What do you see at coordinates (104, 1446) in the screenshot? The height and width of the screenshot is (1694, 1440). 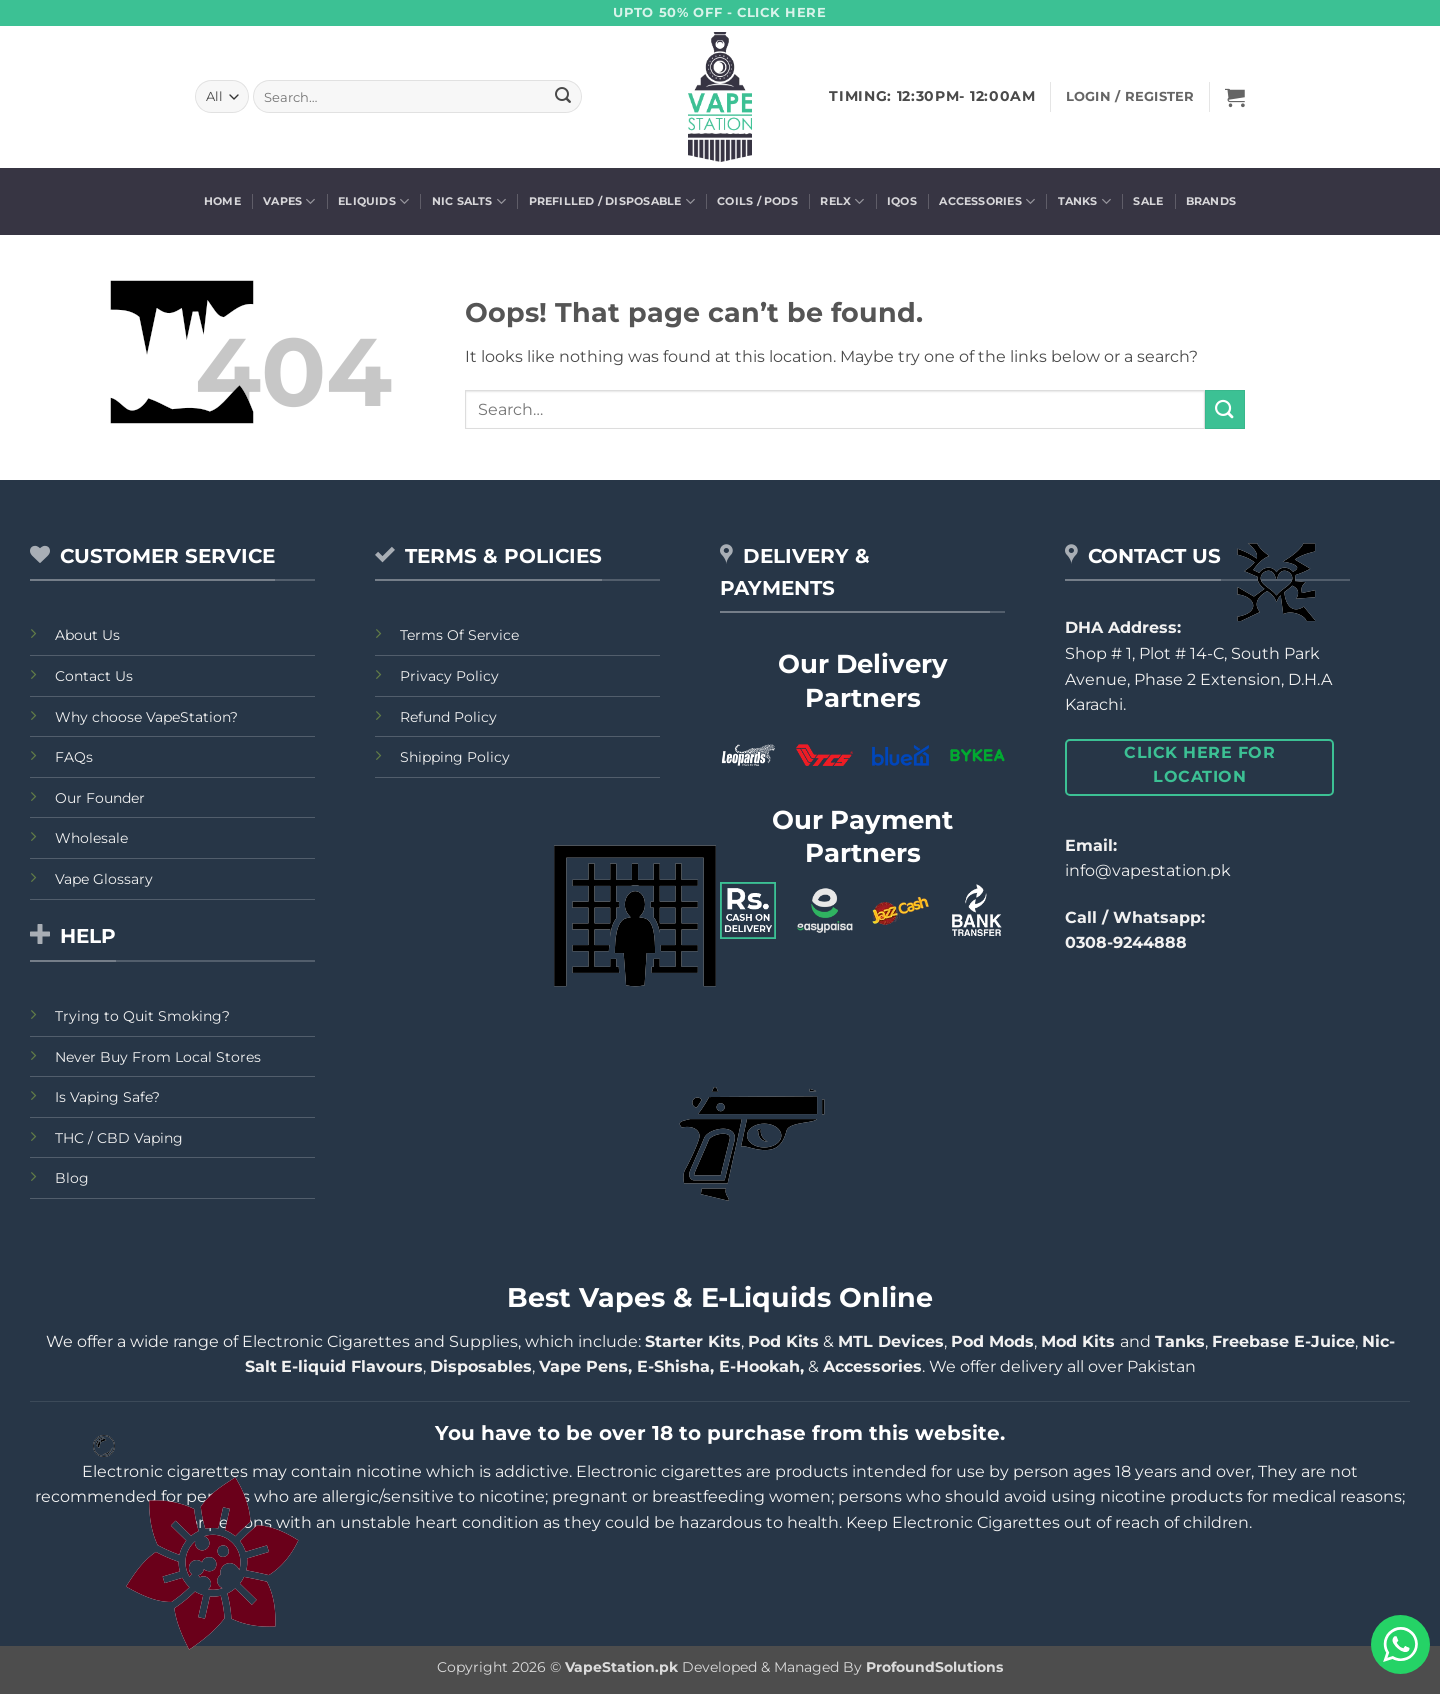 I see `a collectible orb or power-up item` at bounding box center [104, 1446].